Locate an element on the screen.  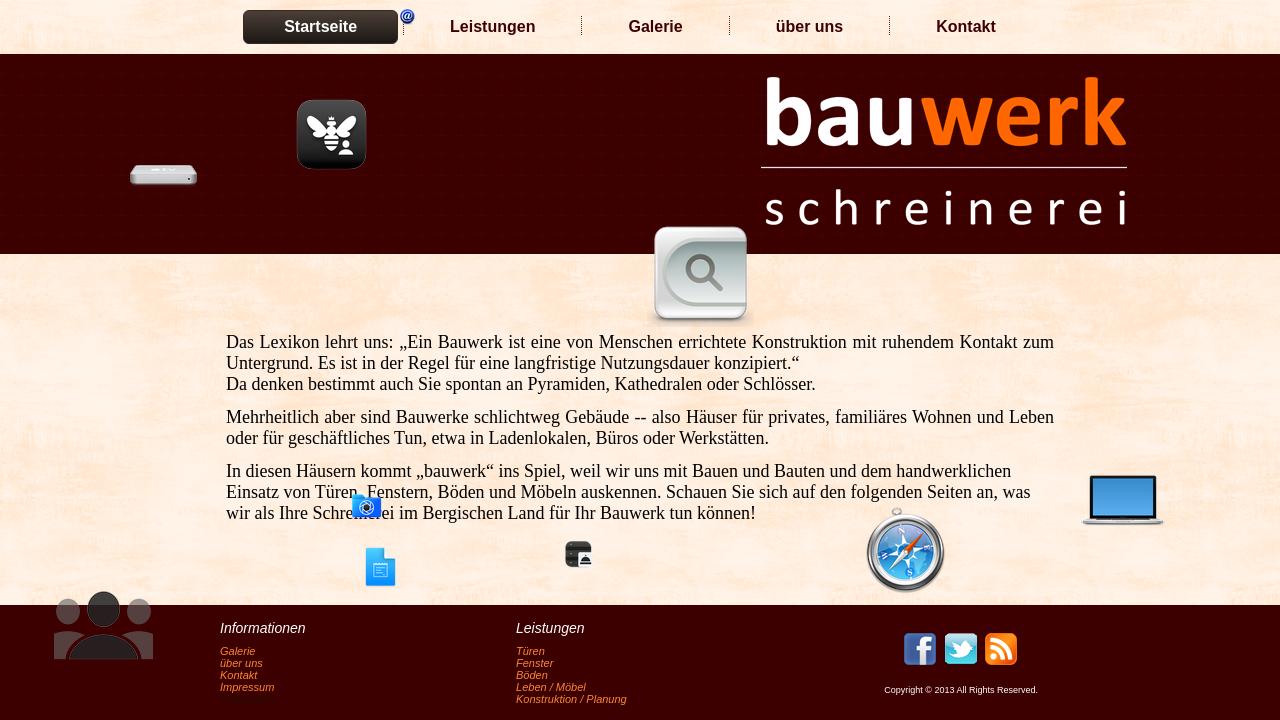
open search preferences or settings is located at coordinates (700, 273).